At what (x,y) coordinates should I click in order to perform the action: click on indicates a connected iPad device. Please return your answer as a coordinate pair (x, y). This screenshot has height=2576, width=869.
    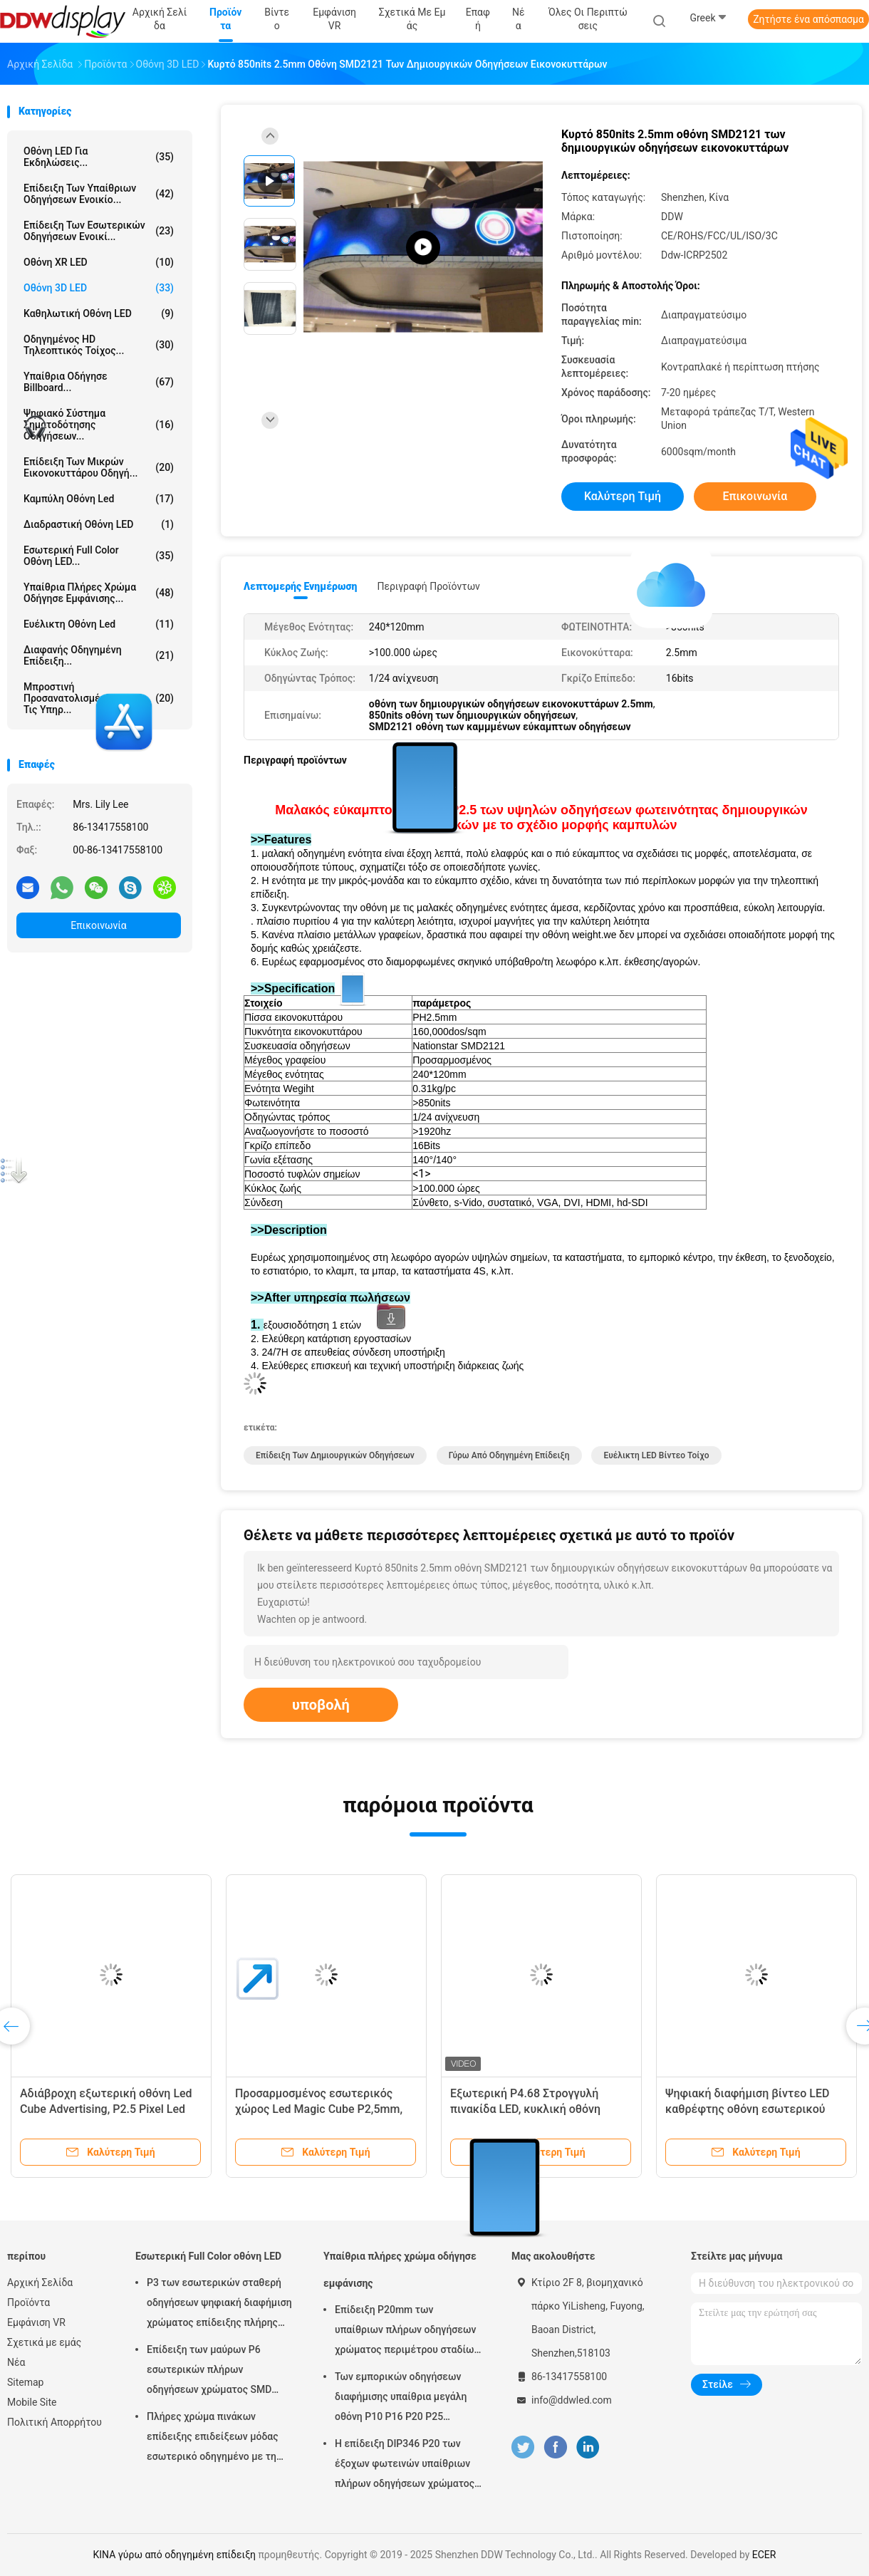
    Looking at the image, I should click on (425, 788).